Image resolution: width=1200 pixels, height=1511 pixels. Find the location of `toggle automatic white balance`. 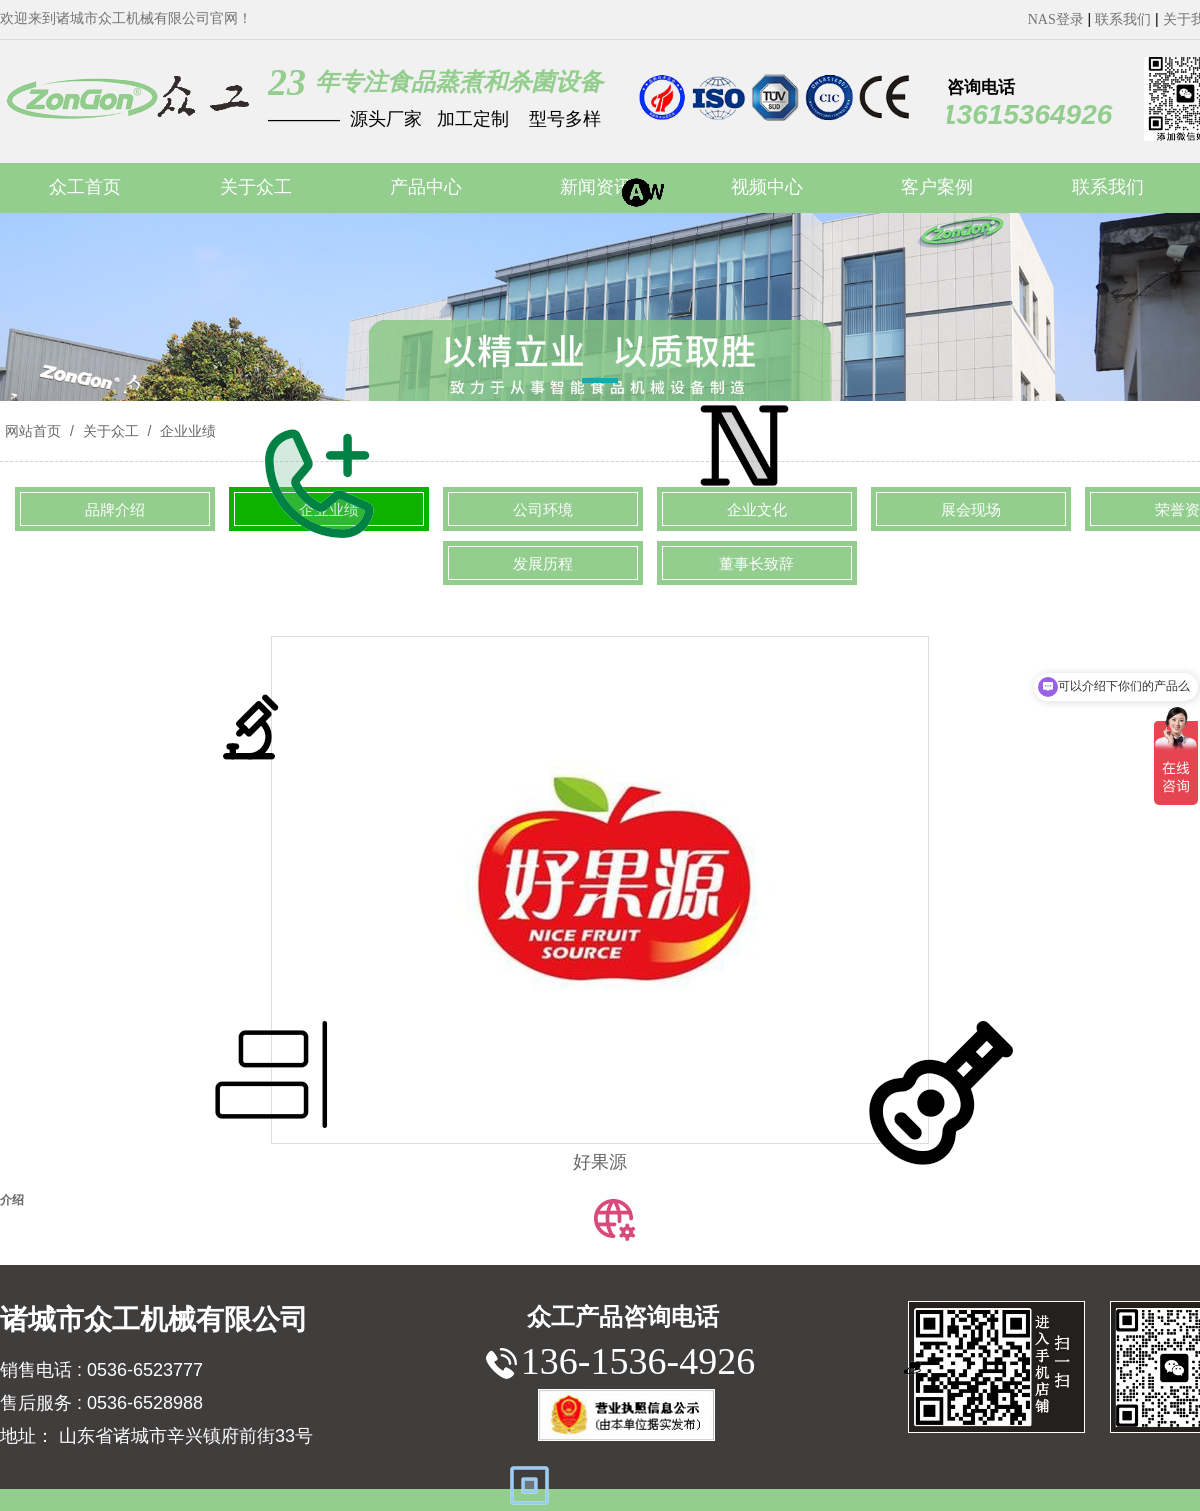

toggle automatic white balance is located at coordinates (643, 192).